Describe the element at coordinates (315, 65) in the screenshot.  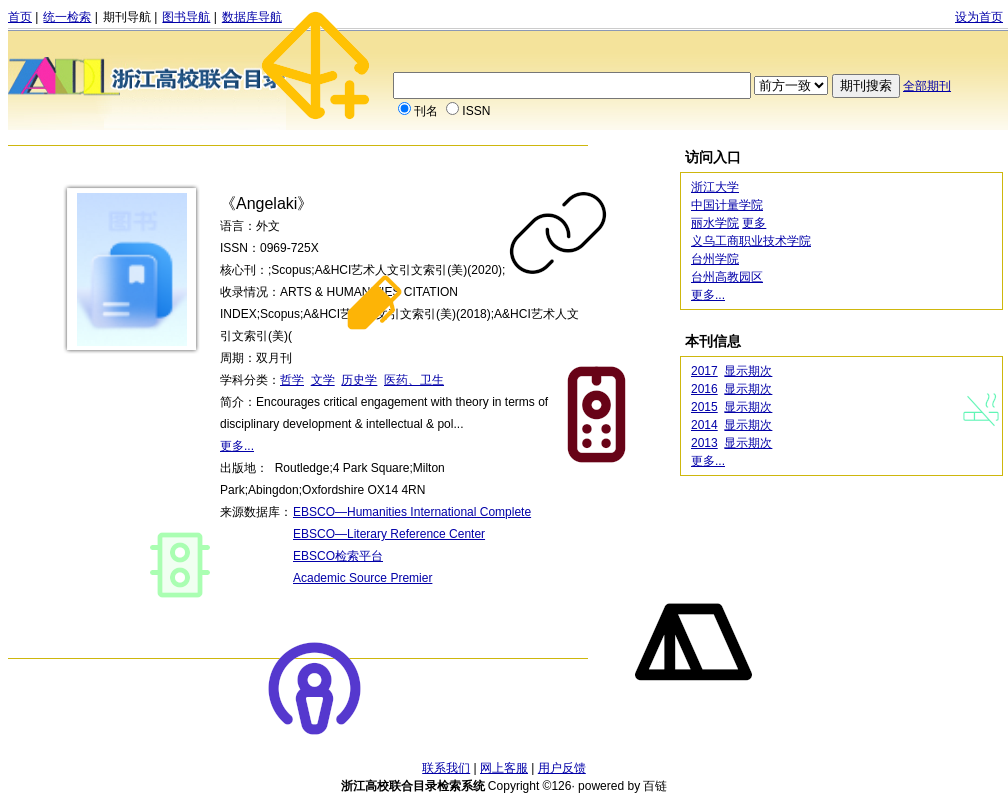
I see `add a new 3D object or shape` at that location.